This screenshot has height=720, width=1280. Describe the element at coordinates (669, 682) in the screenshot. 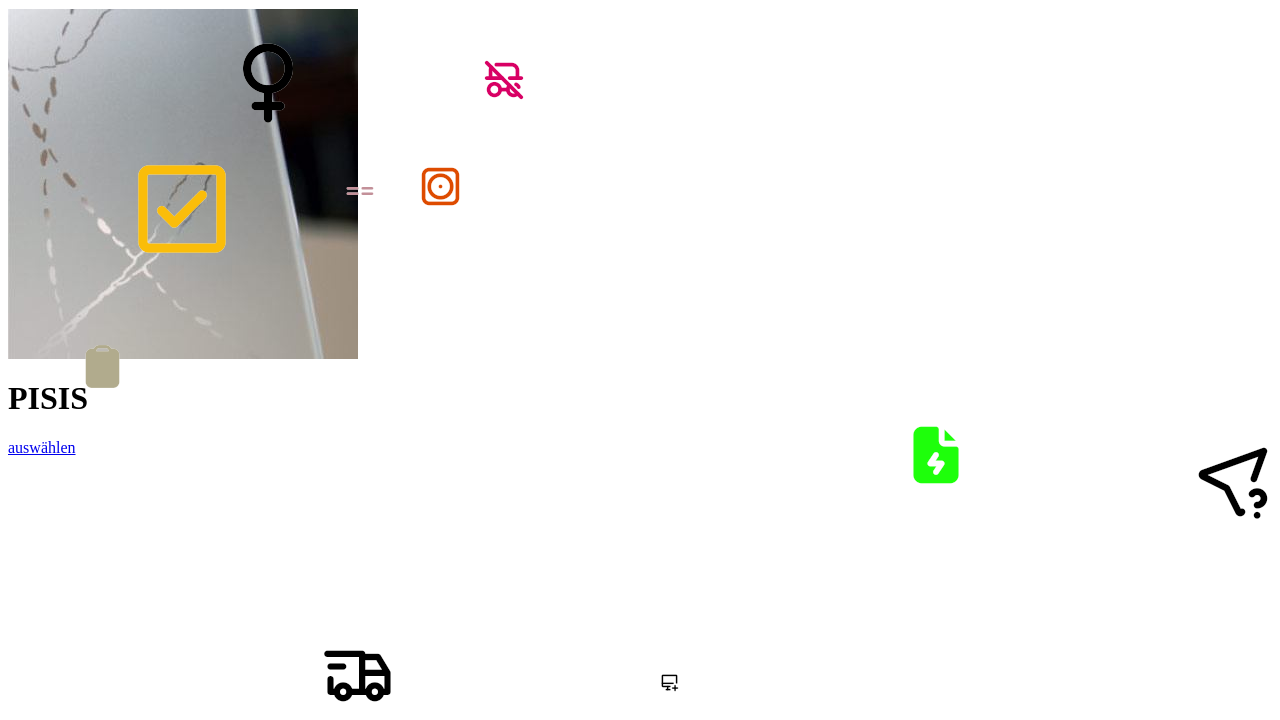

I see `add a new desktop device` at that location.